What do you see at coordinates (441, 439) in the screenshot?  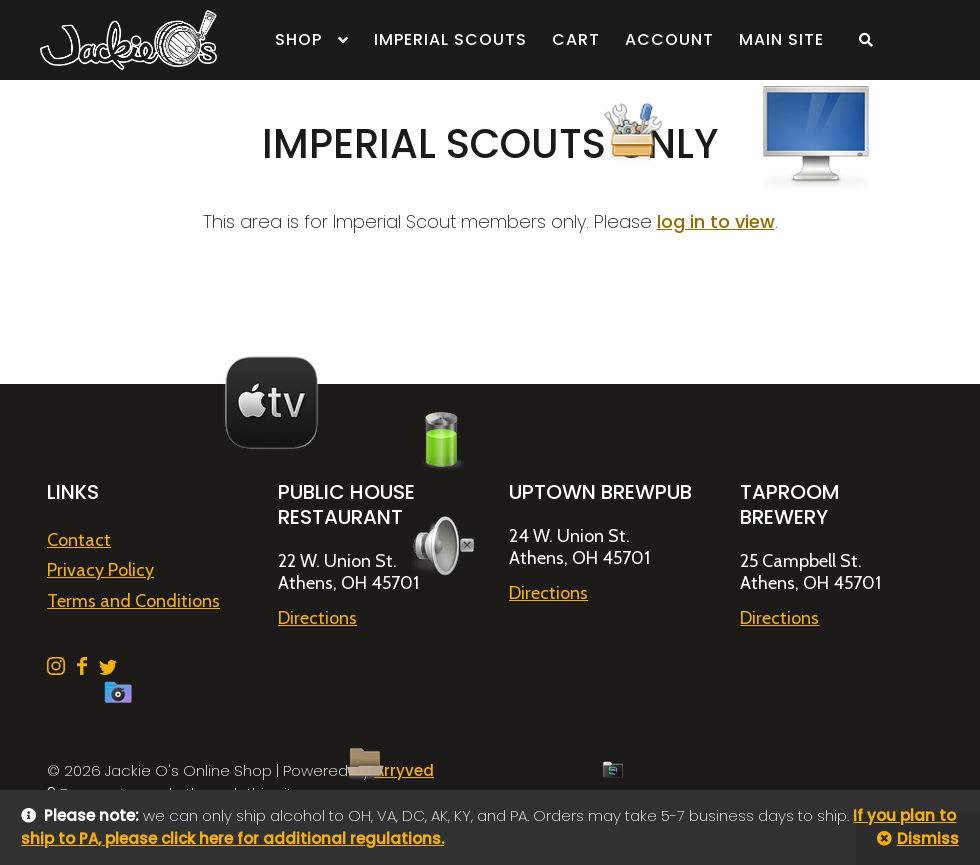 I see `view current battery level` at bounding box center [441, 439].